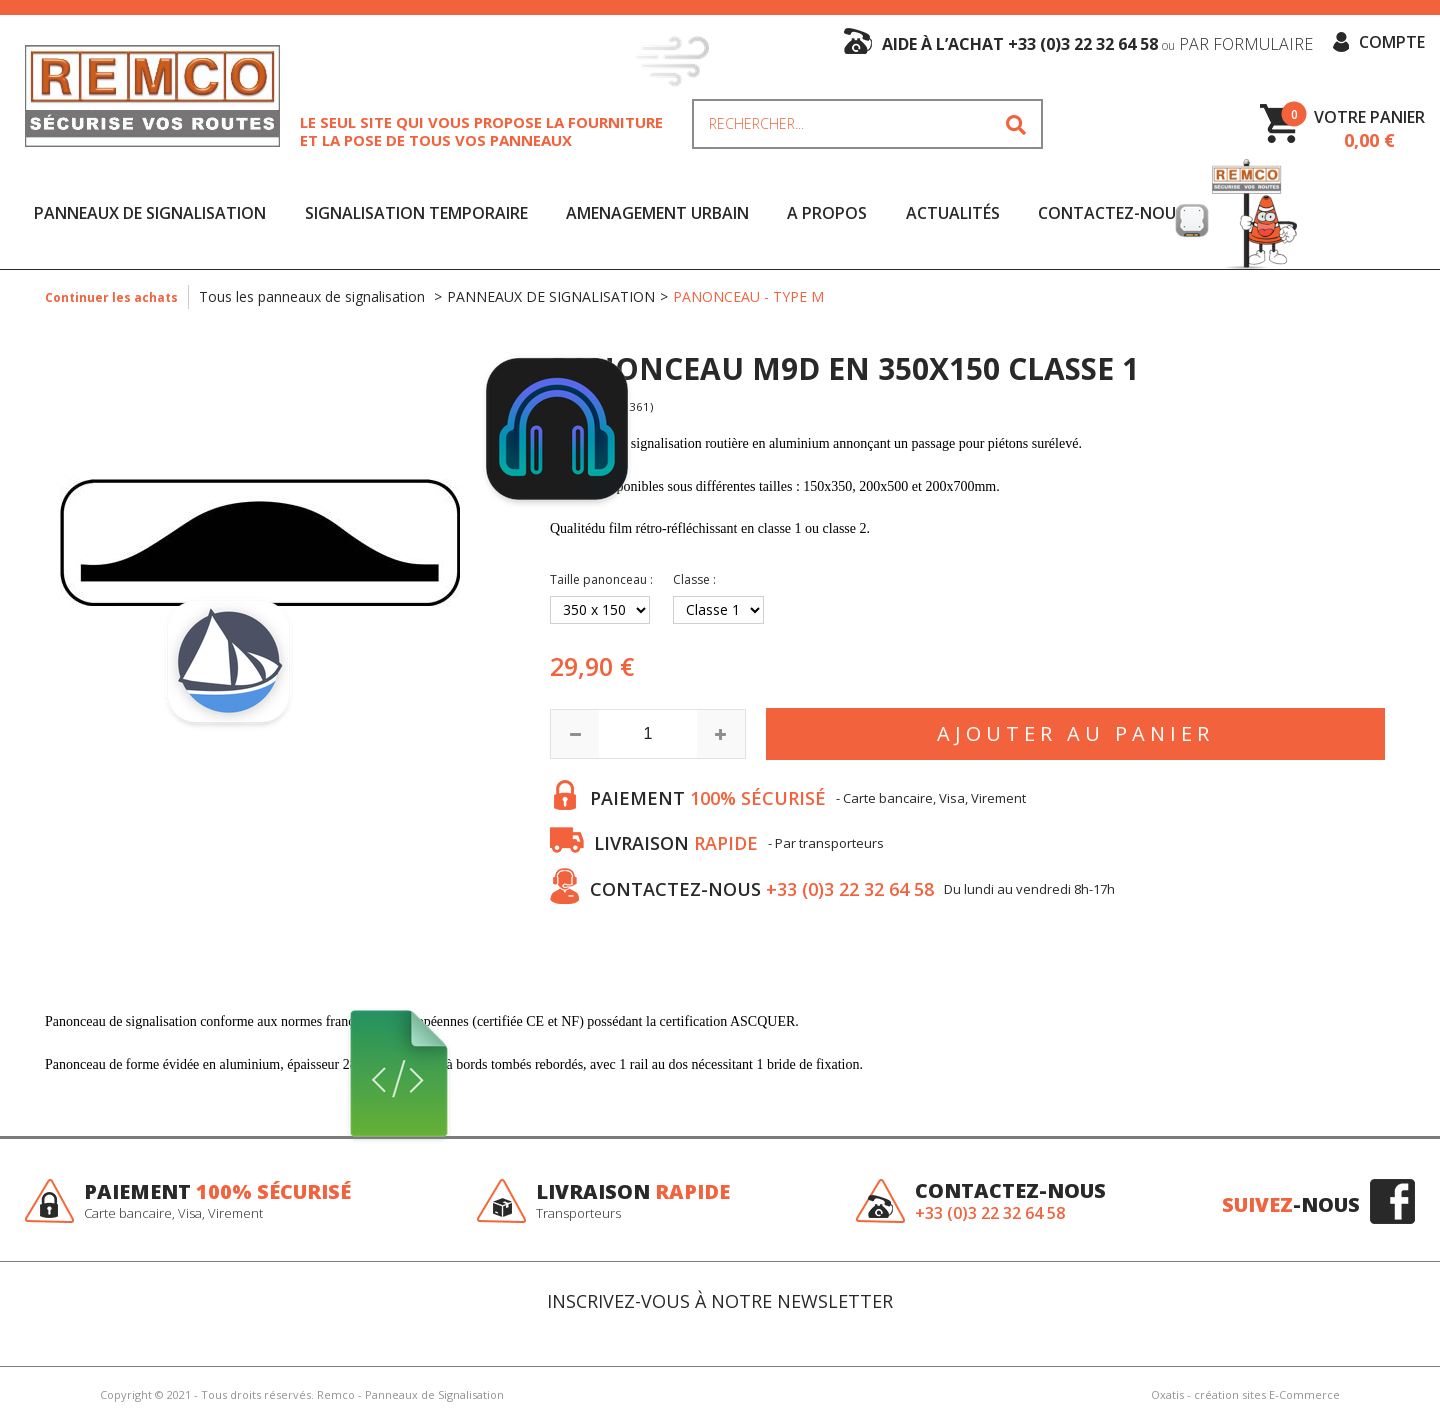  Describe the element at coordinates (672, 61) in the screenshot. I see `indicates windy weather conditions` at that location.